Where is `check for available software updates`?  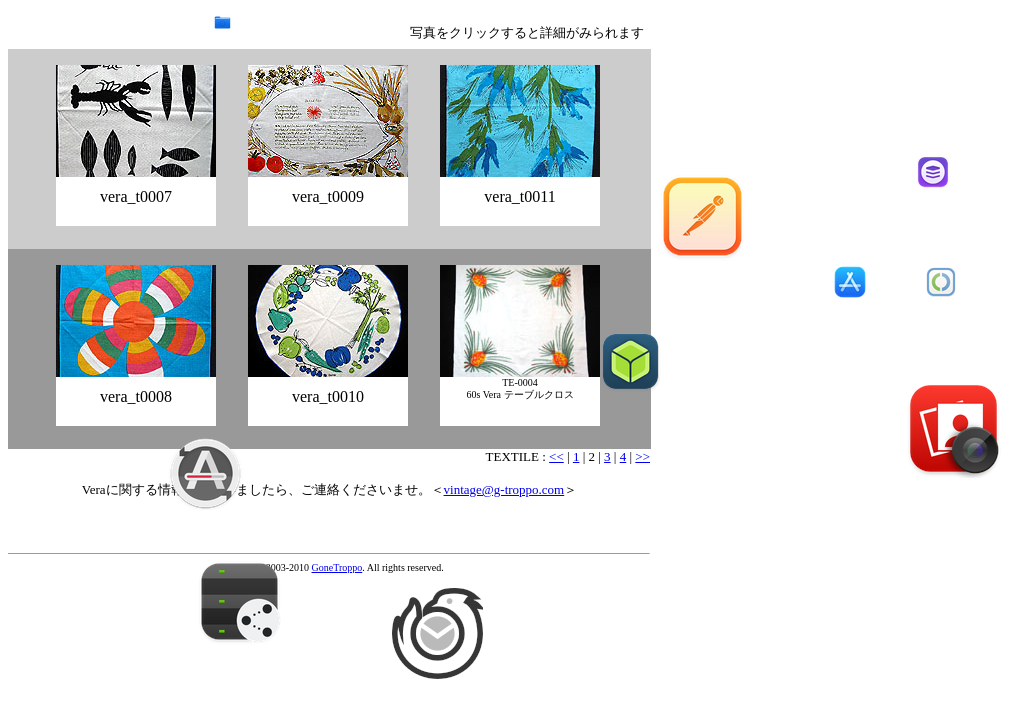
check for available software updates is located at coordinates (205, 473).